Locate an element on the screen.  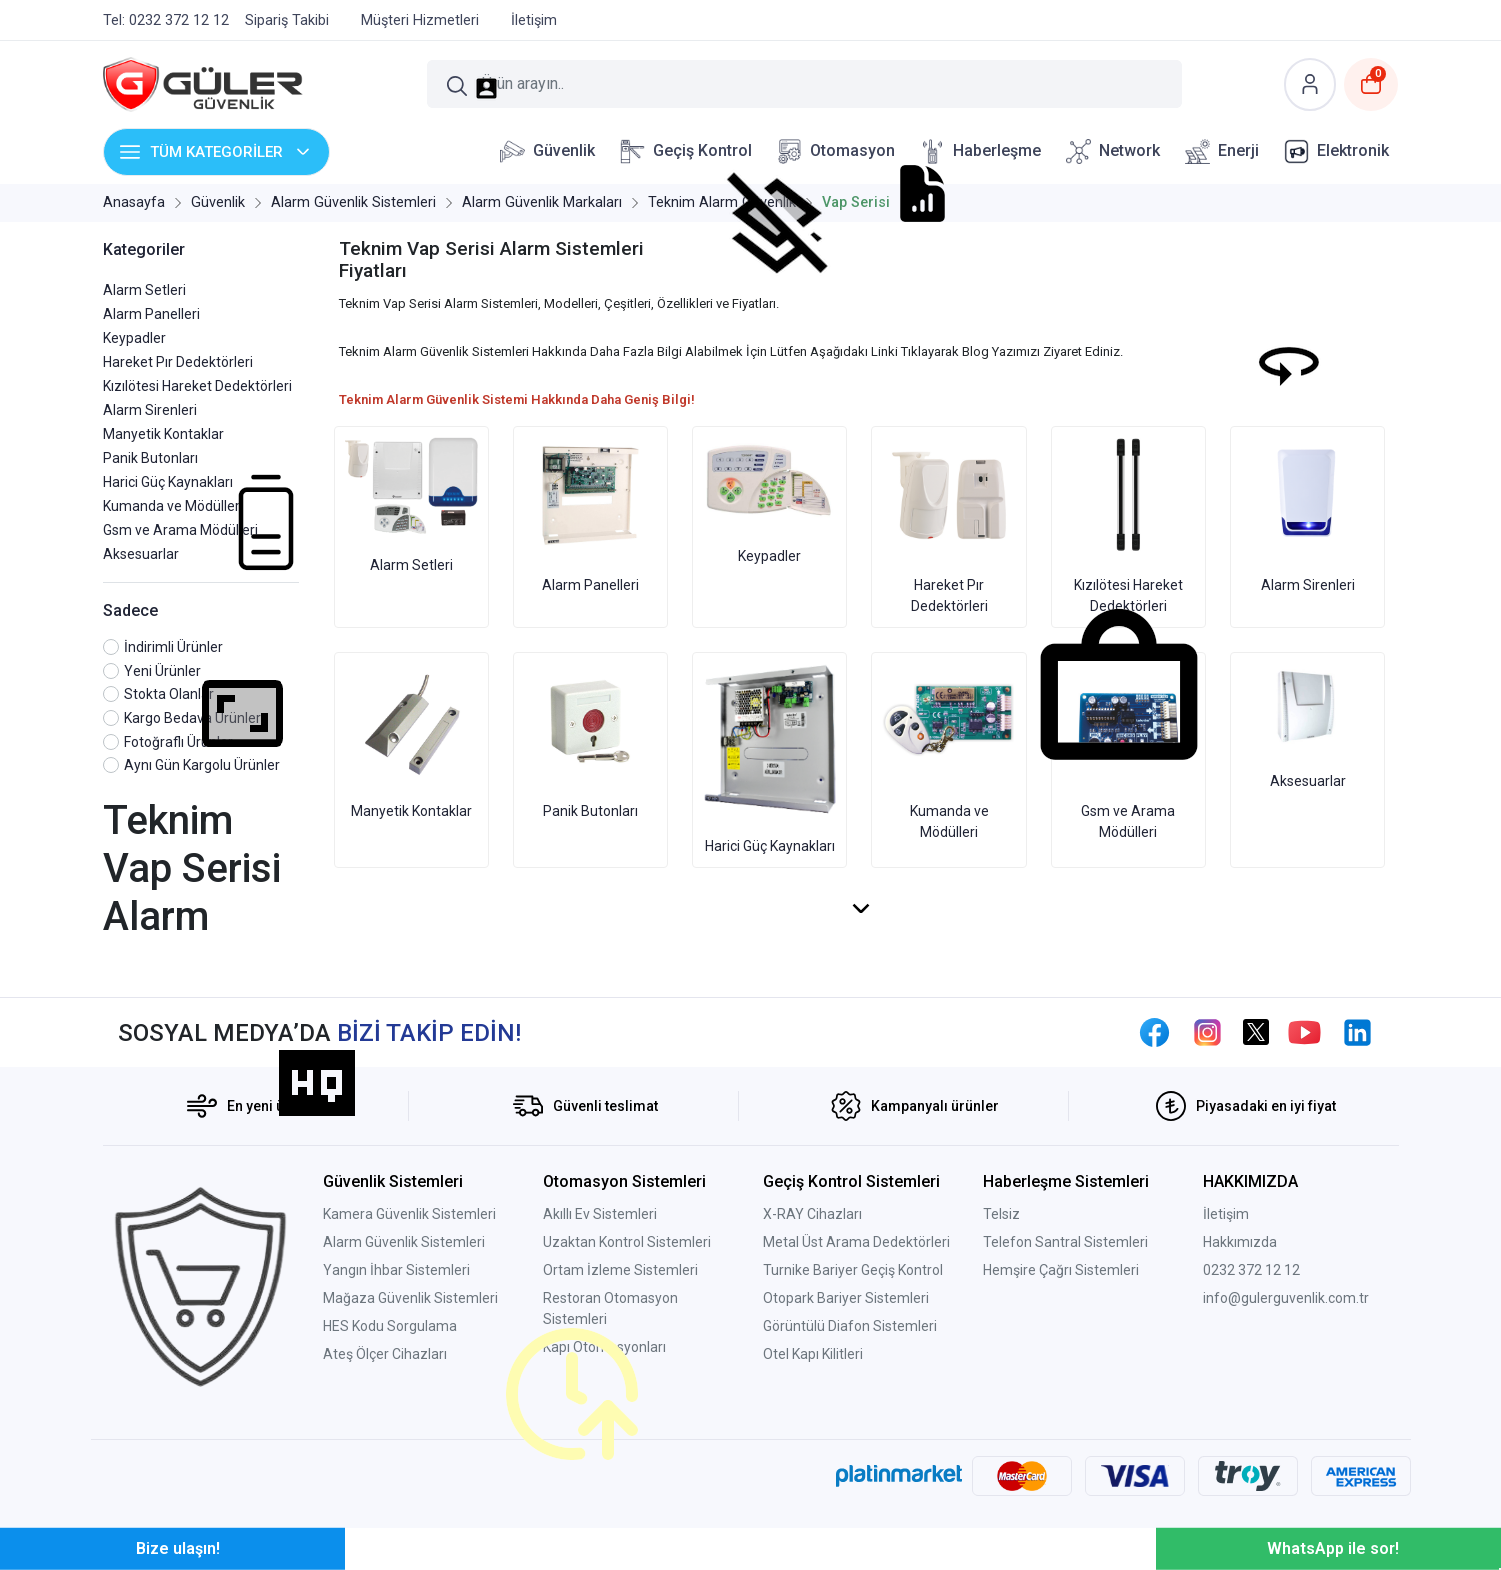
switch to high quality playback is located at coordinates (317, 1083).